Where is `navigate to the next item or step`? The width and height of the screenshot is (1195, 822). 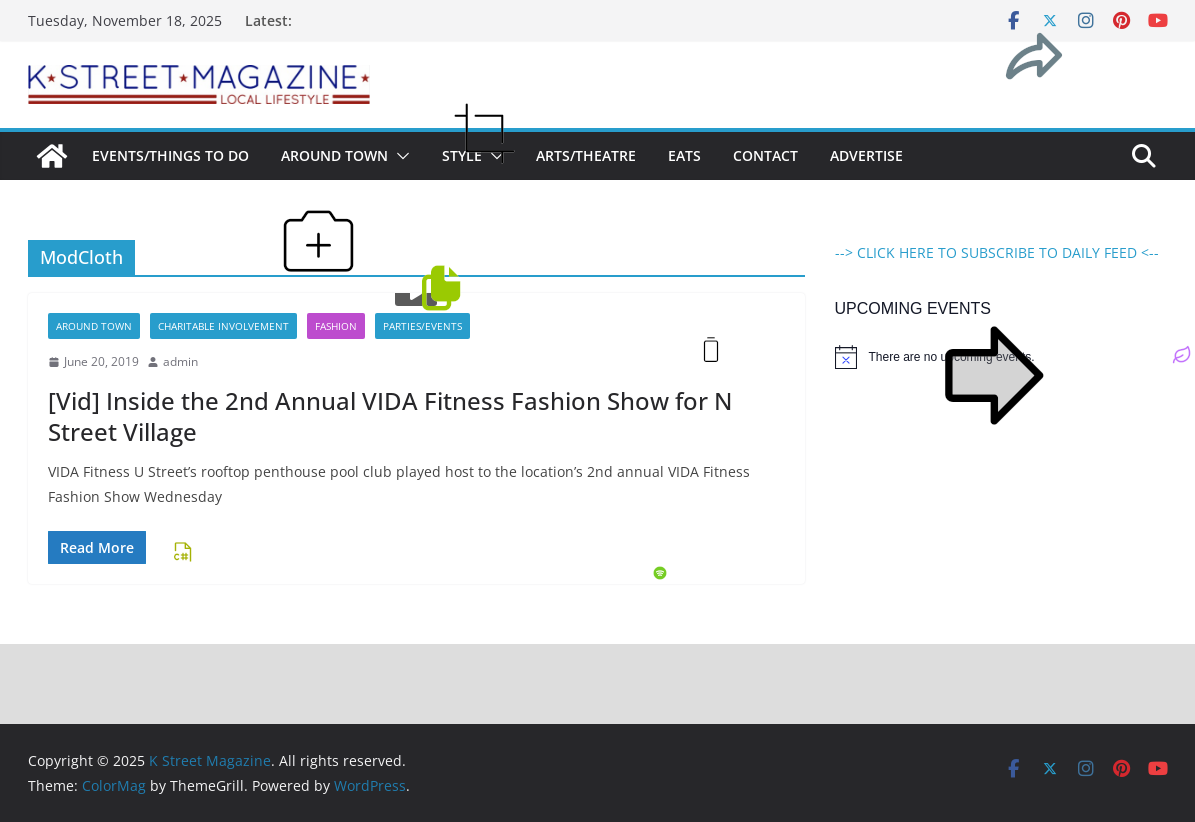 navigate to the next item or step is located at coordinates (990, 375).